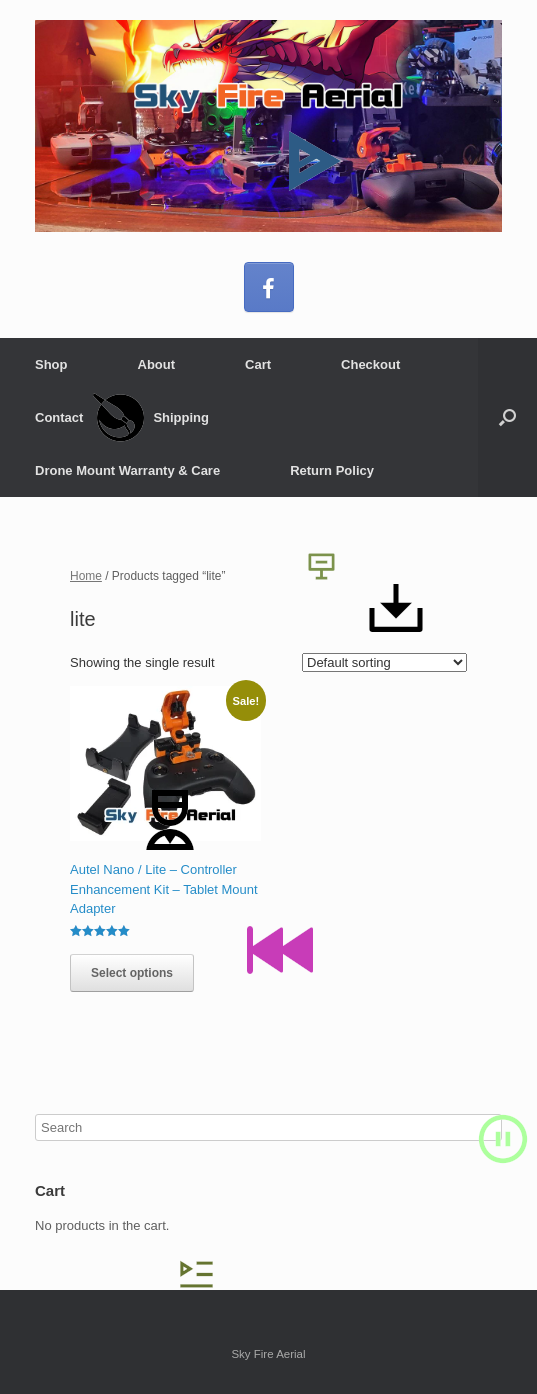 The height and width of the screenshot is (1394, 537). I want to click on open asciinema terminal recording player, so click(315, 161).